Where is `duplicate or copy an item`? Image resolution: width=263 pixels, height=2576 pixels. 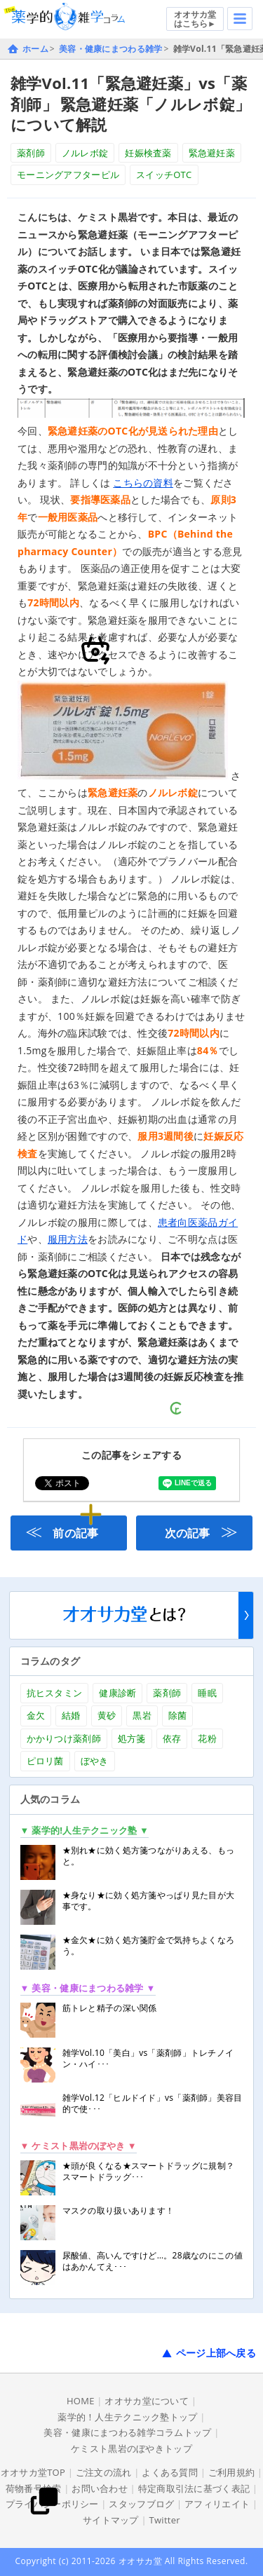
duplicate or copy an item is located at coordinates (44, 2501).